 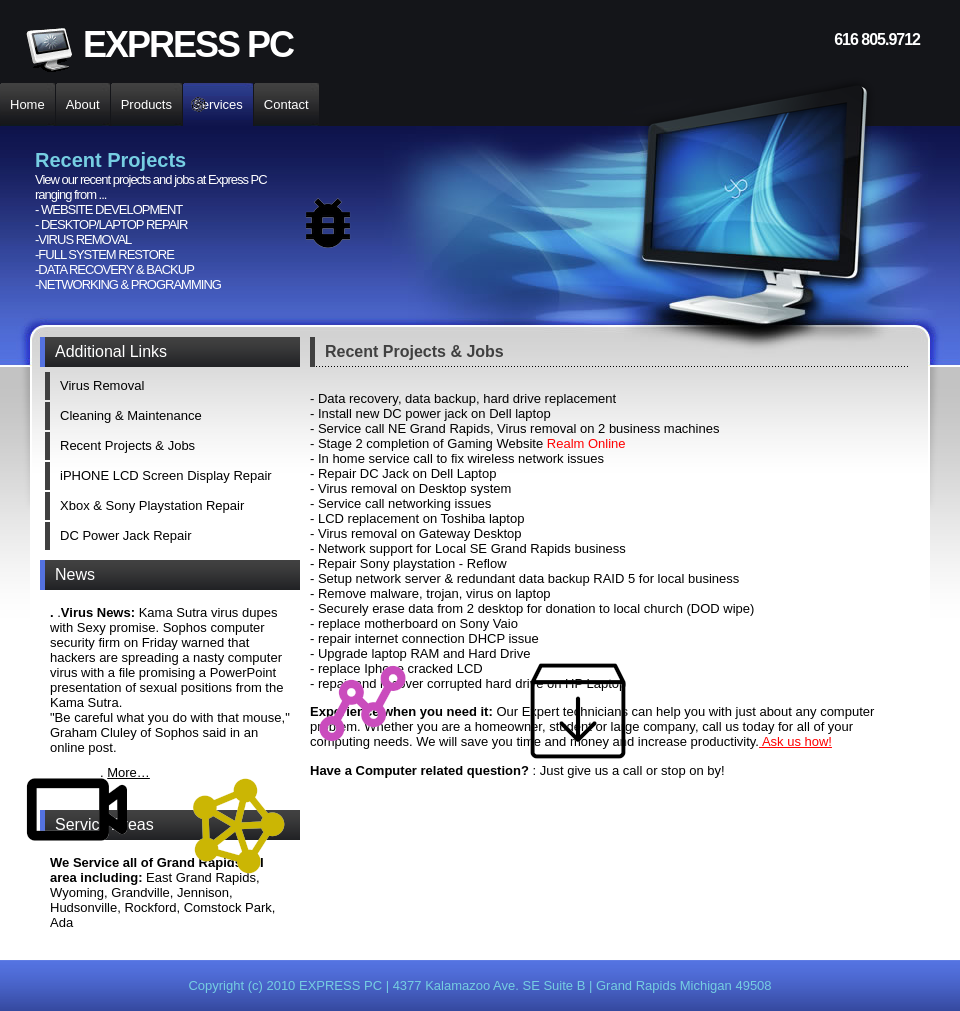 What do you see at coordinates (237, 826) in the screenshot?
I see `connect to the fediverse network` at bounding box center [237, 826].